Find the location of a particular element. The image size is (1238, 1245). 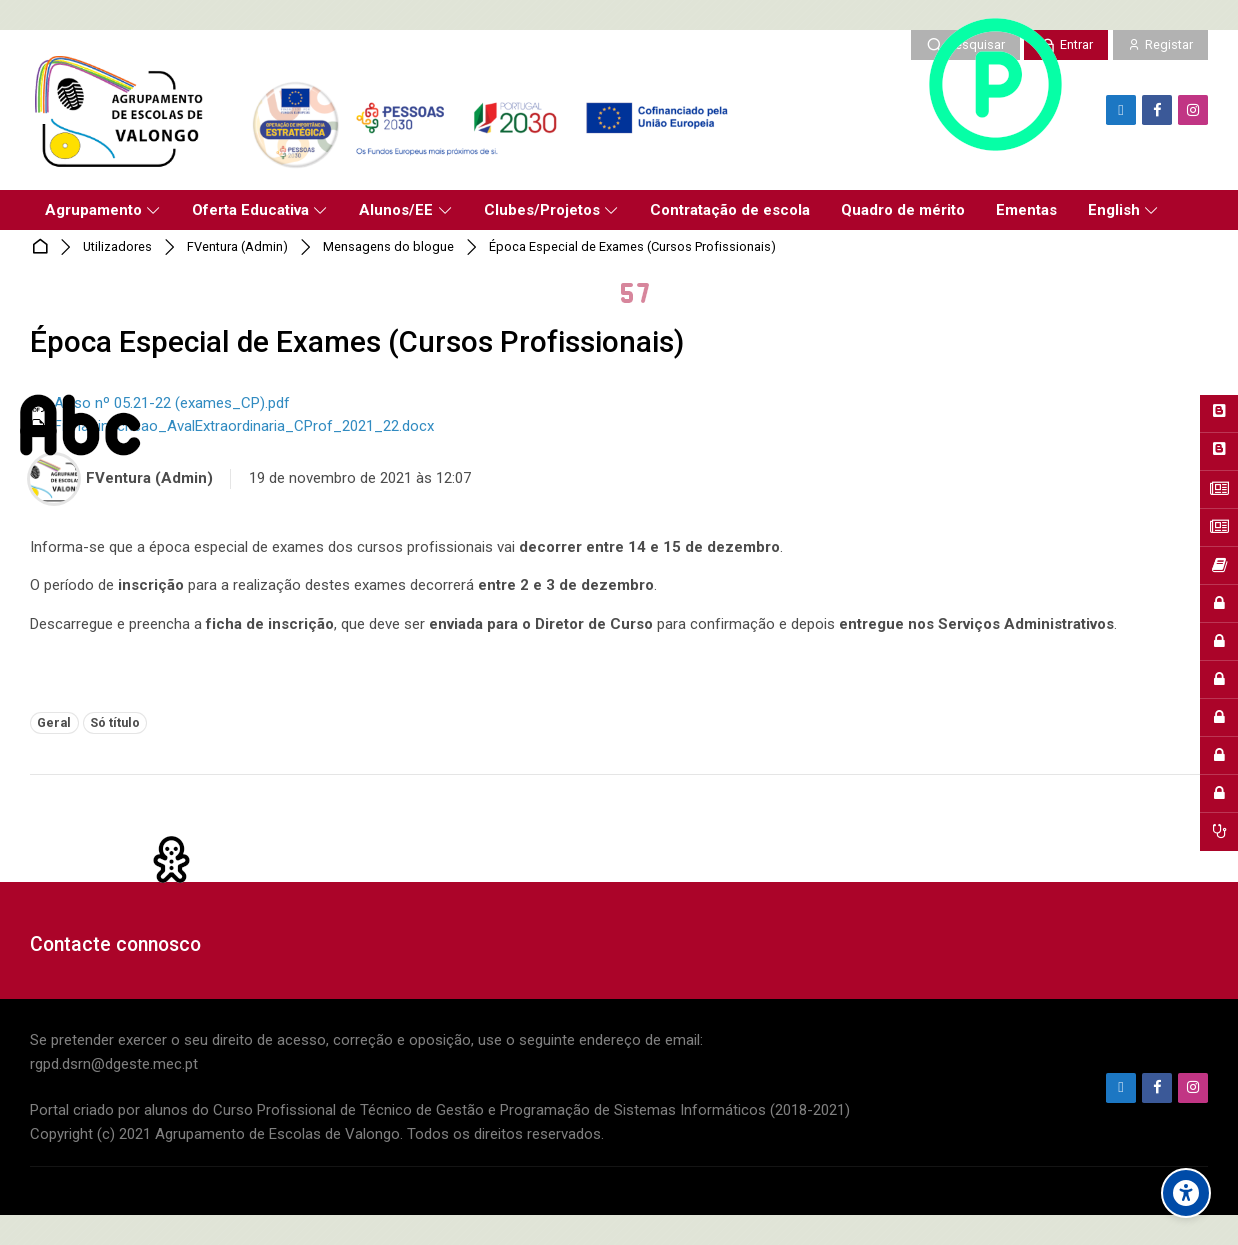

dry clean with perchloroethylene solvent is located at coordinates (995, 84).